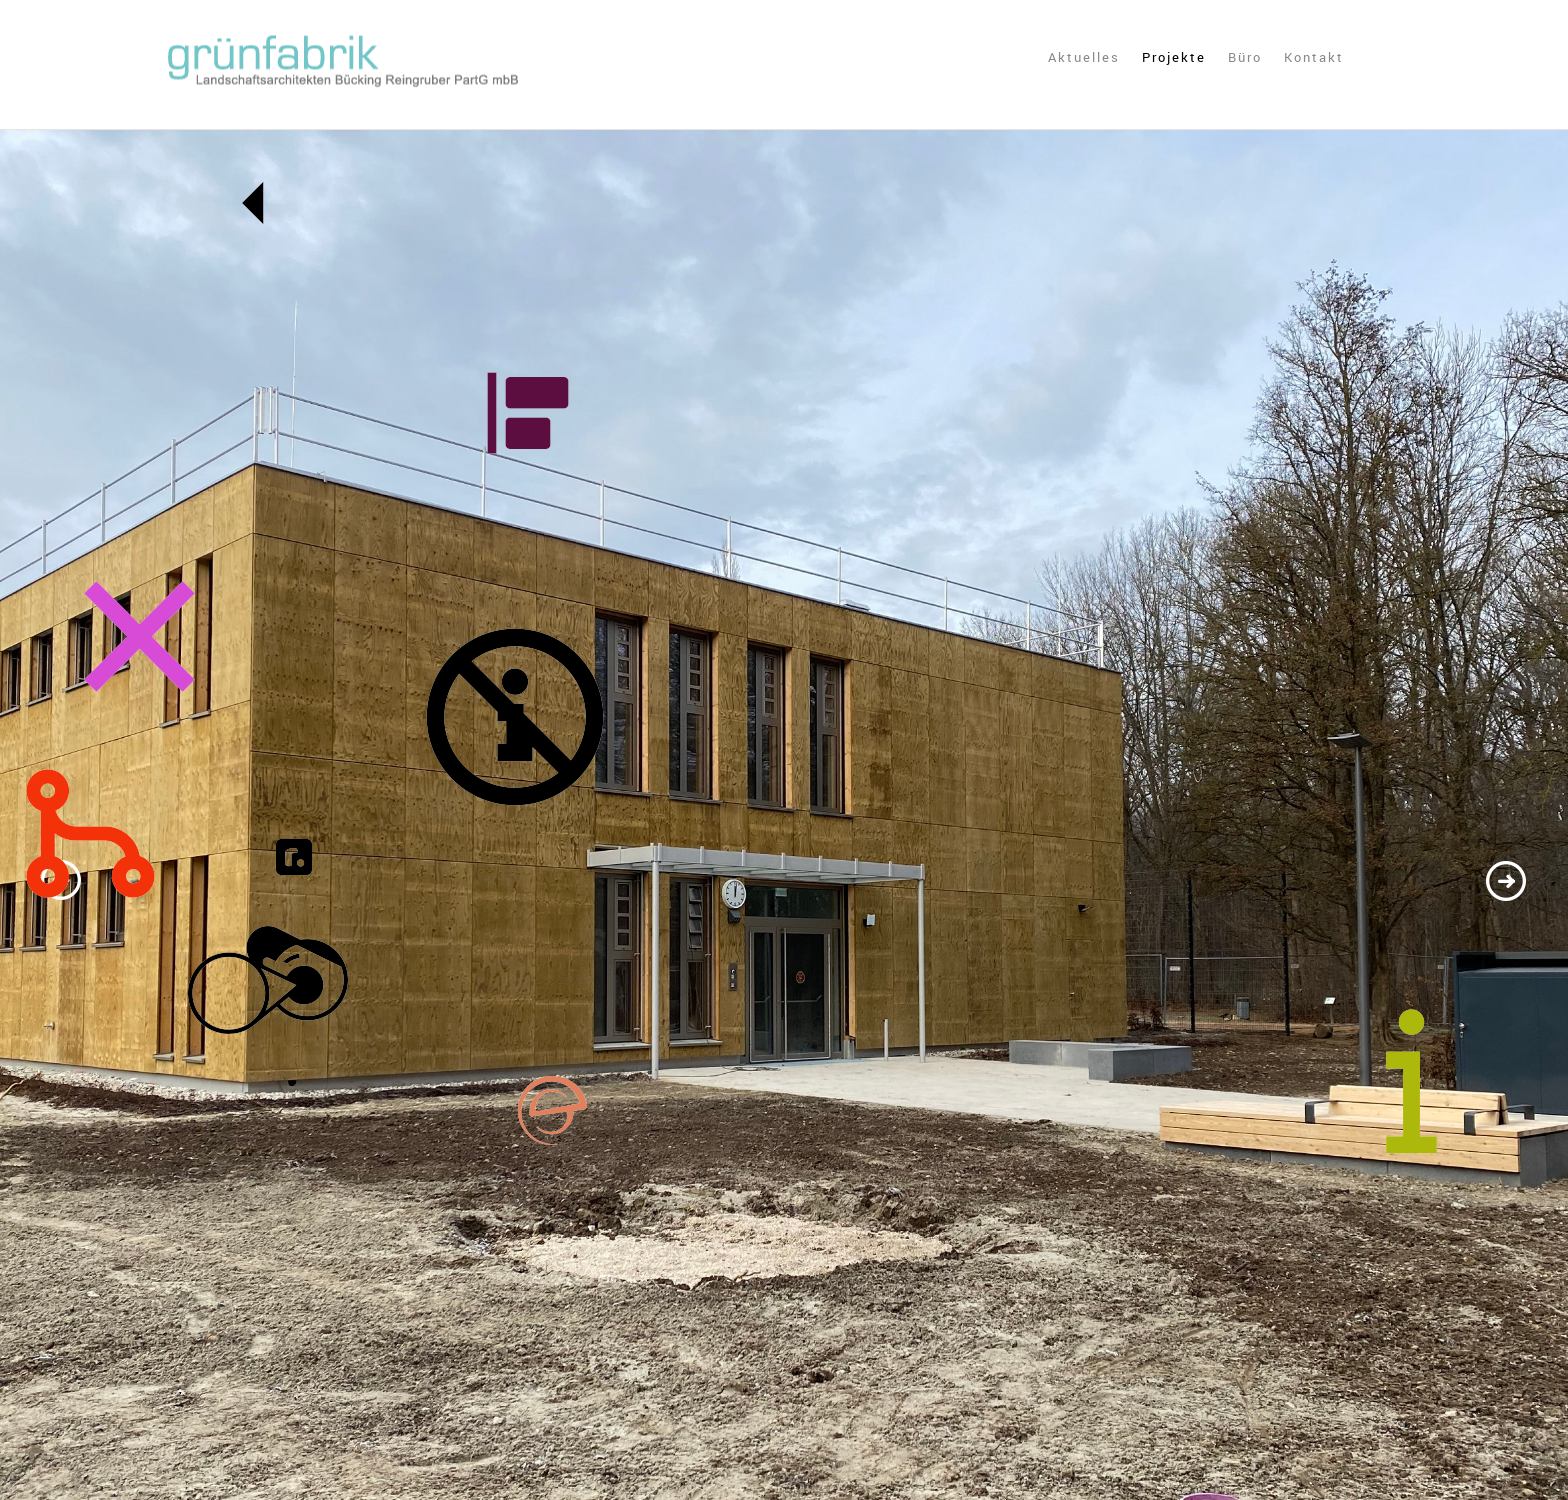  Describe the element at coordinates (258, 203) in the screenshot. I see `navigate to the previous item` at that location.